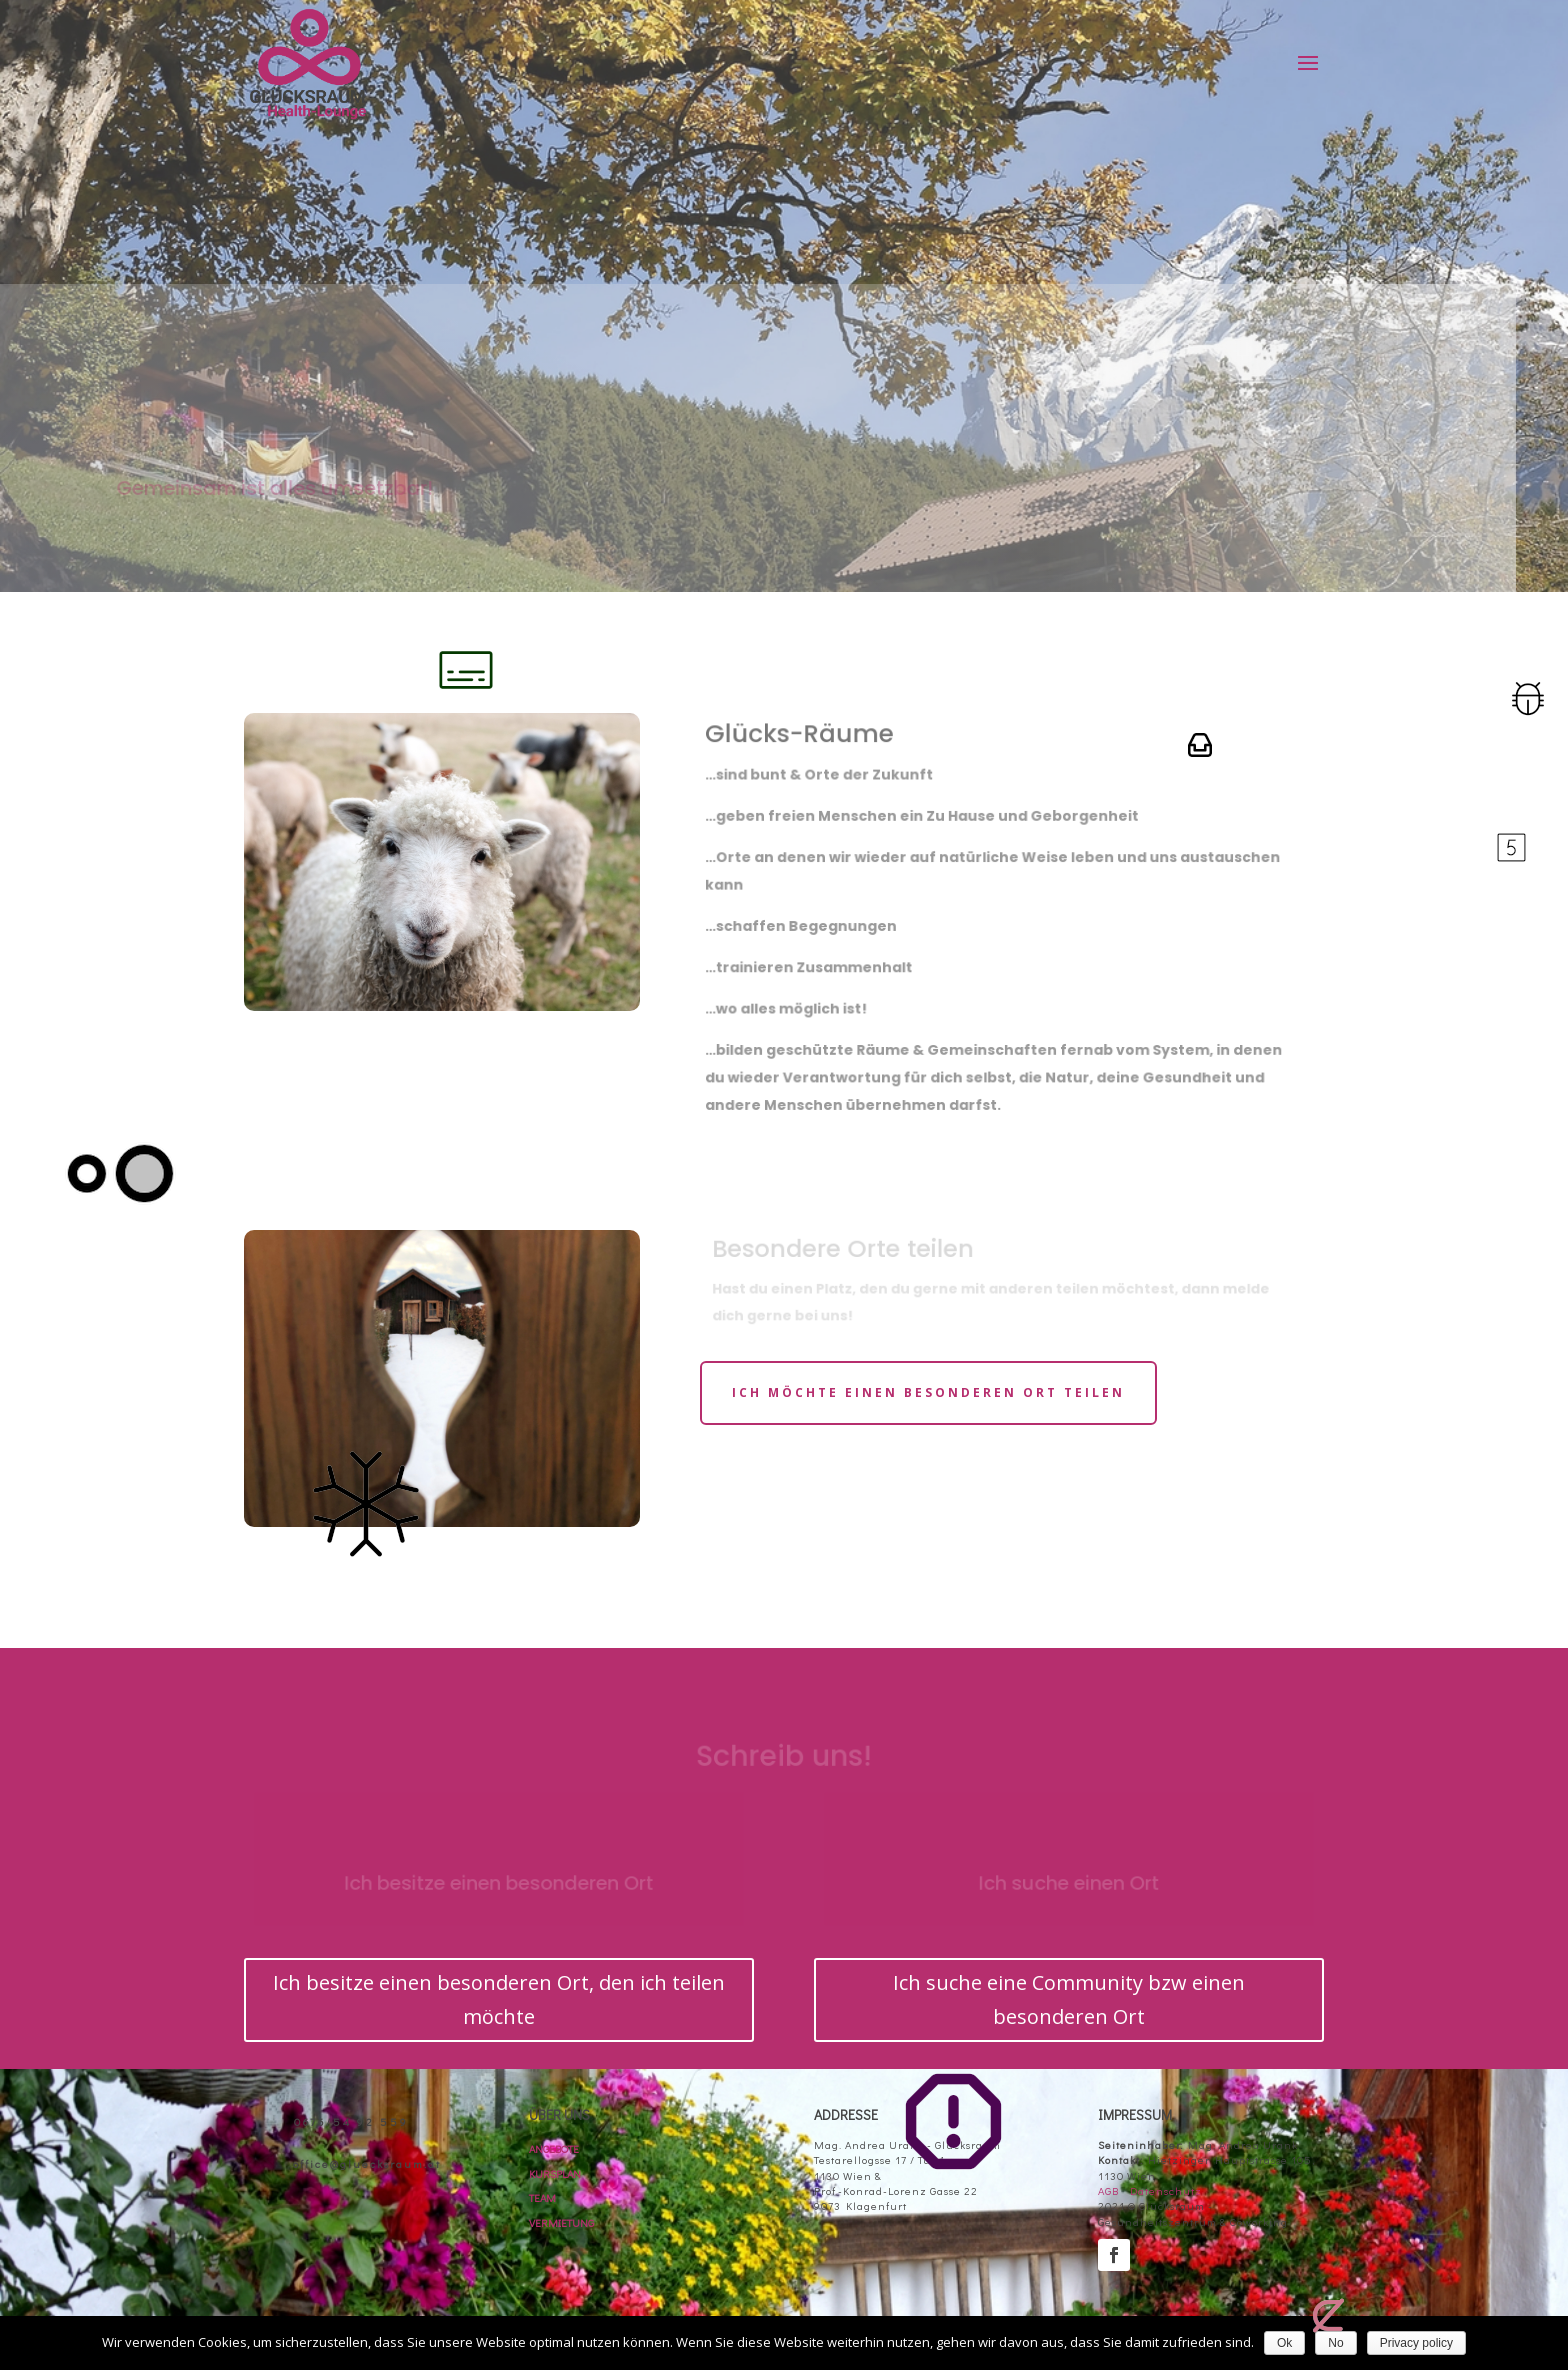 This screenshot has height=2370, width=1568. What do you see at coordinates (1200, 745) in the screenshot?
I see `view your inbox` at bounding box center [1200, 745].